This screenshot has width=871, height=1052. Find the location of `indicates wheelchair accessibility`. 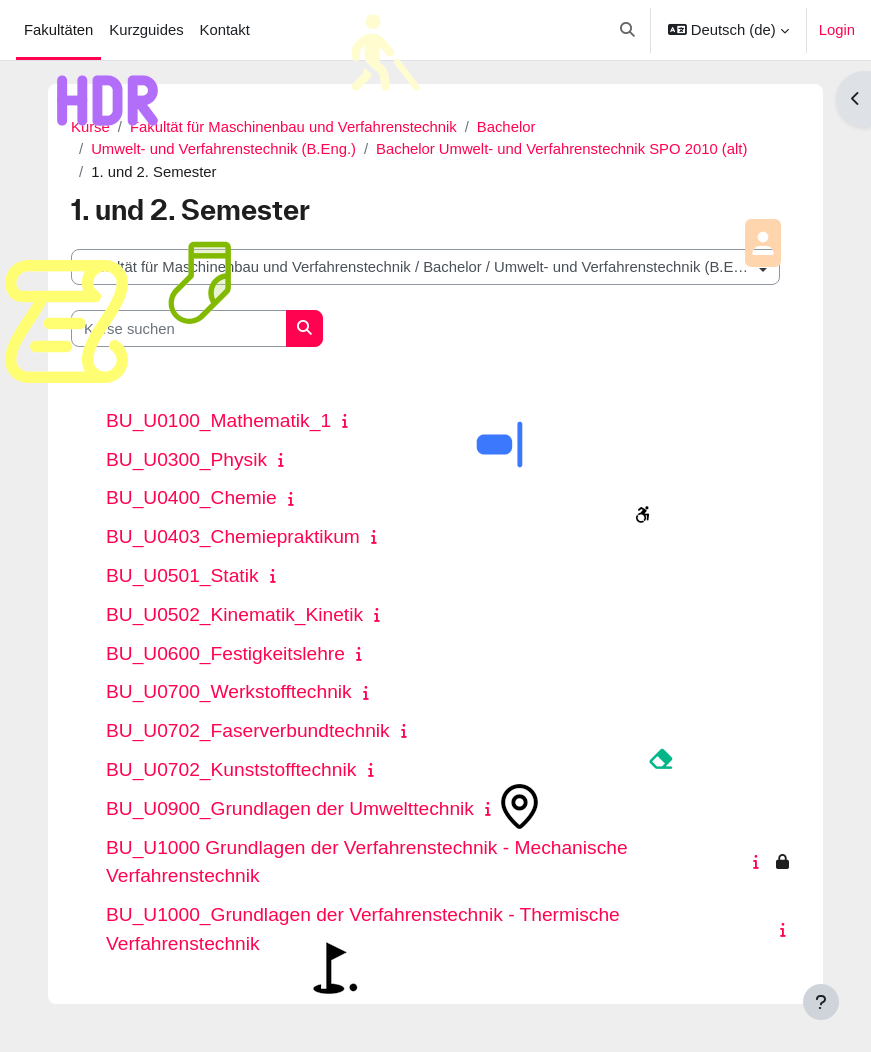

indicates wheelchair accessibility is located at coordinates (642, 514).